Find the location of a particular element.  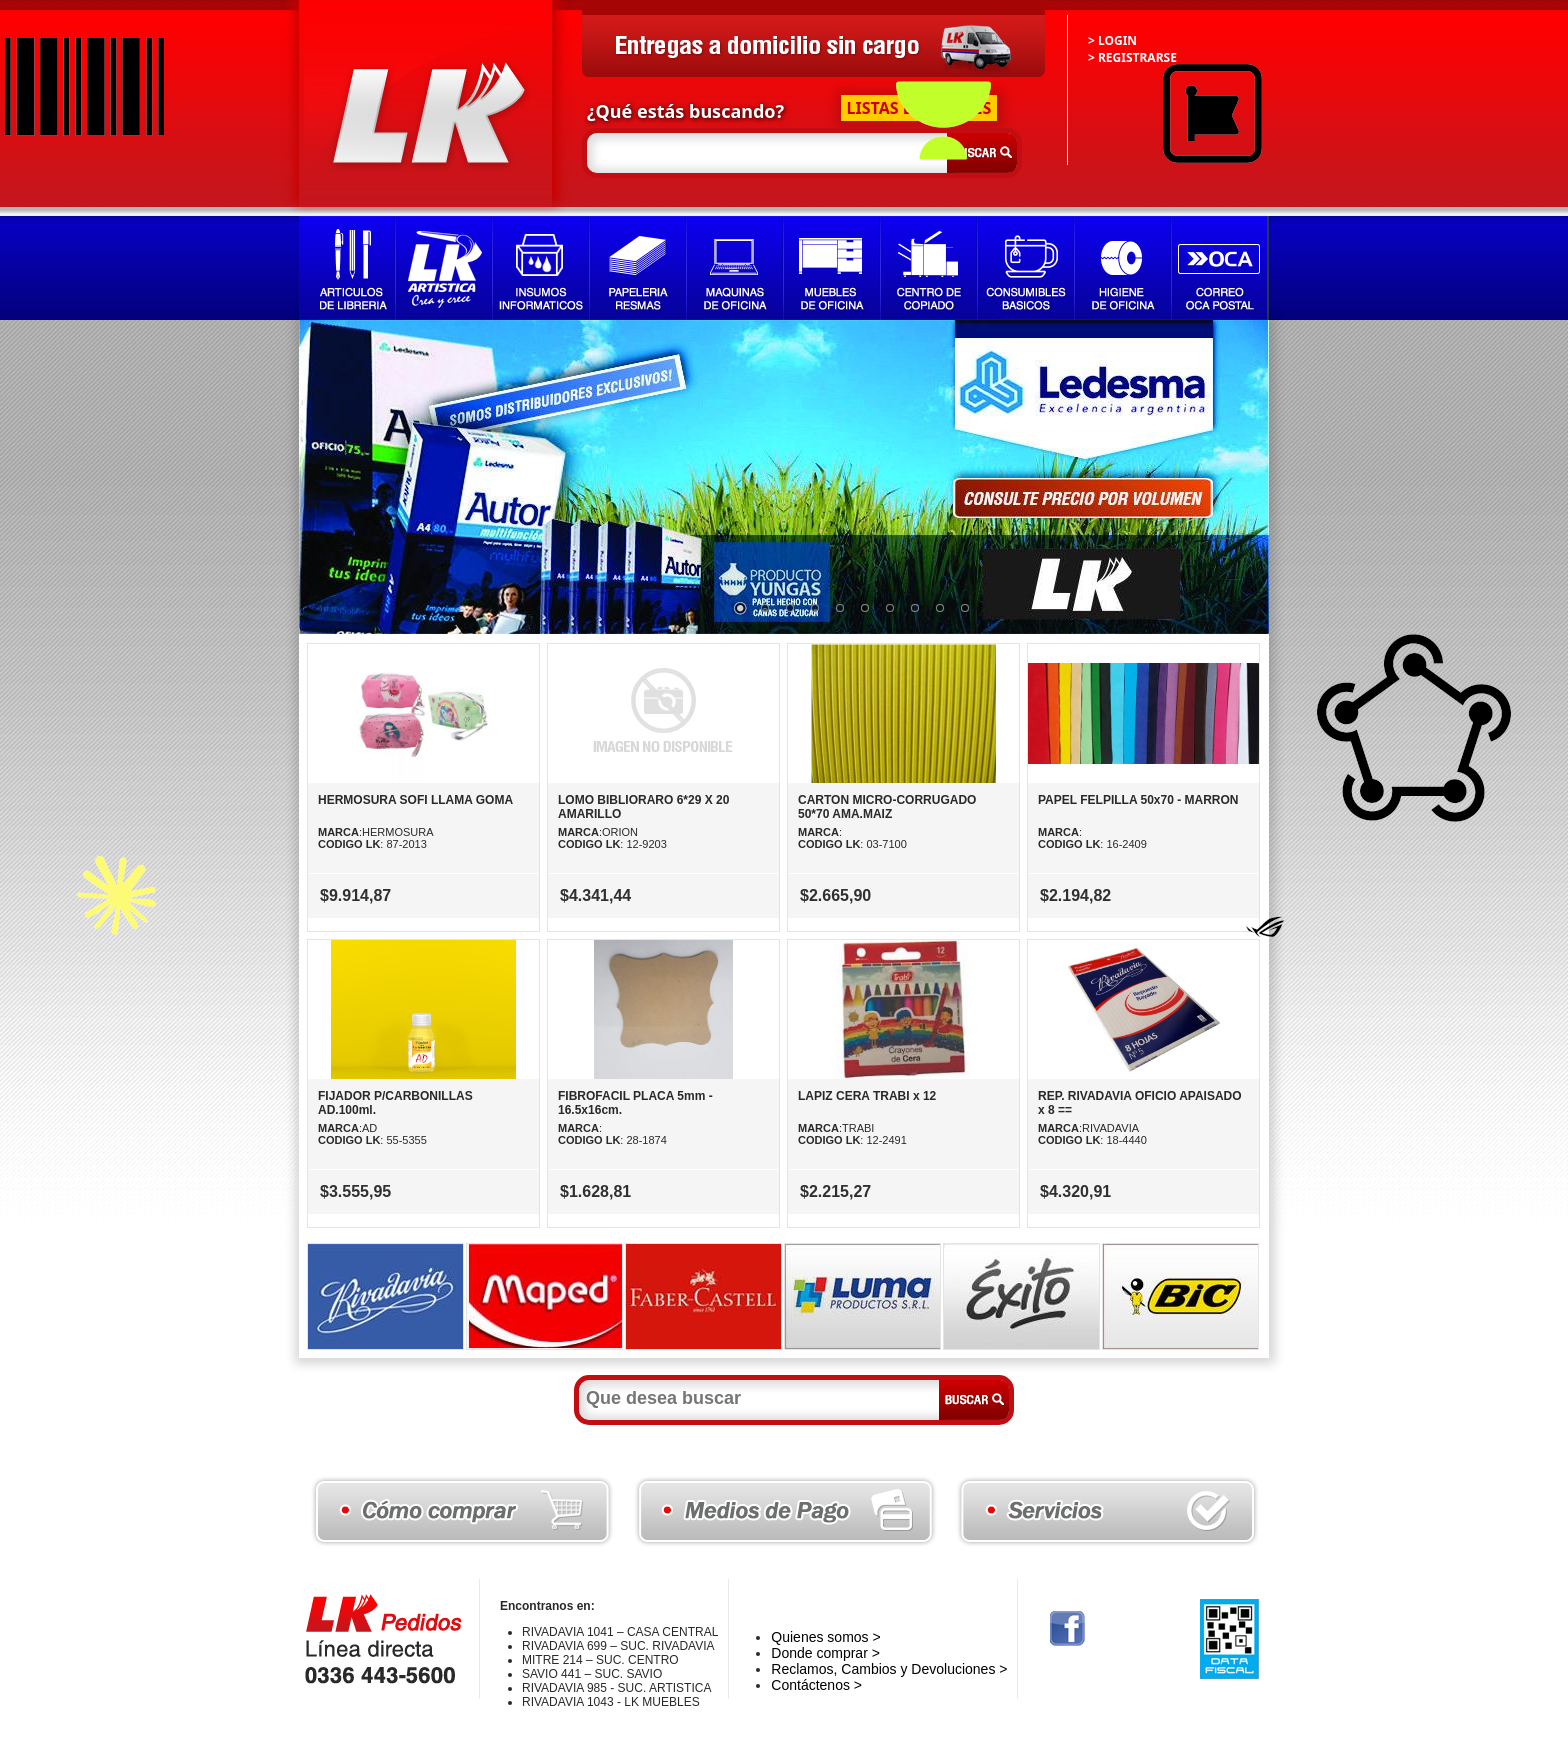

open the unacademy learning app is located at coordinates (943, 120).